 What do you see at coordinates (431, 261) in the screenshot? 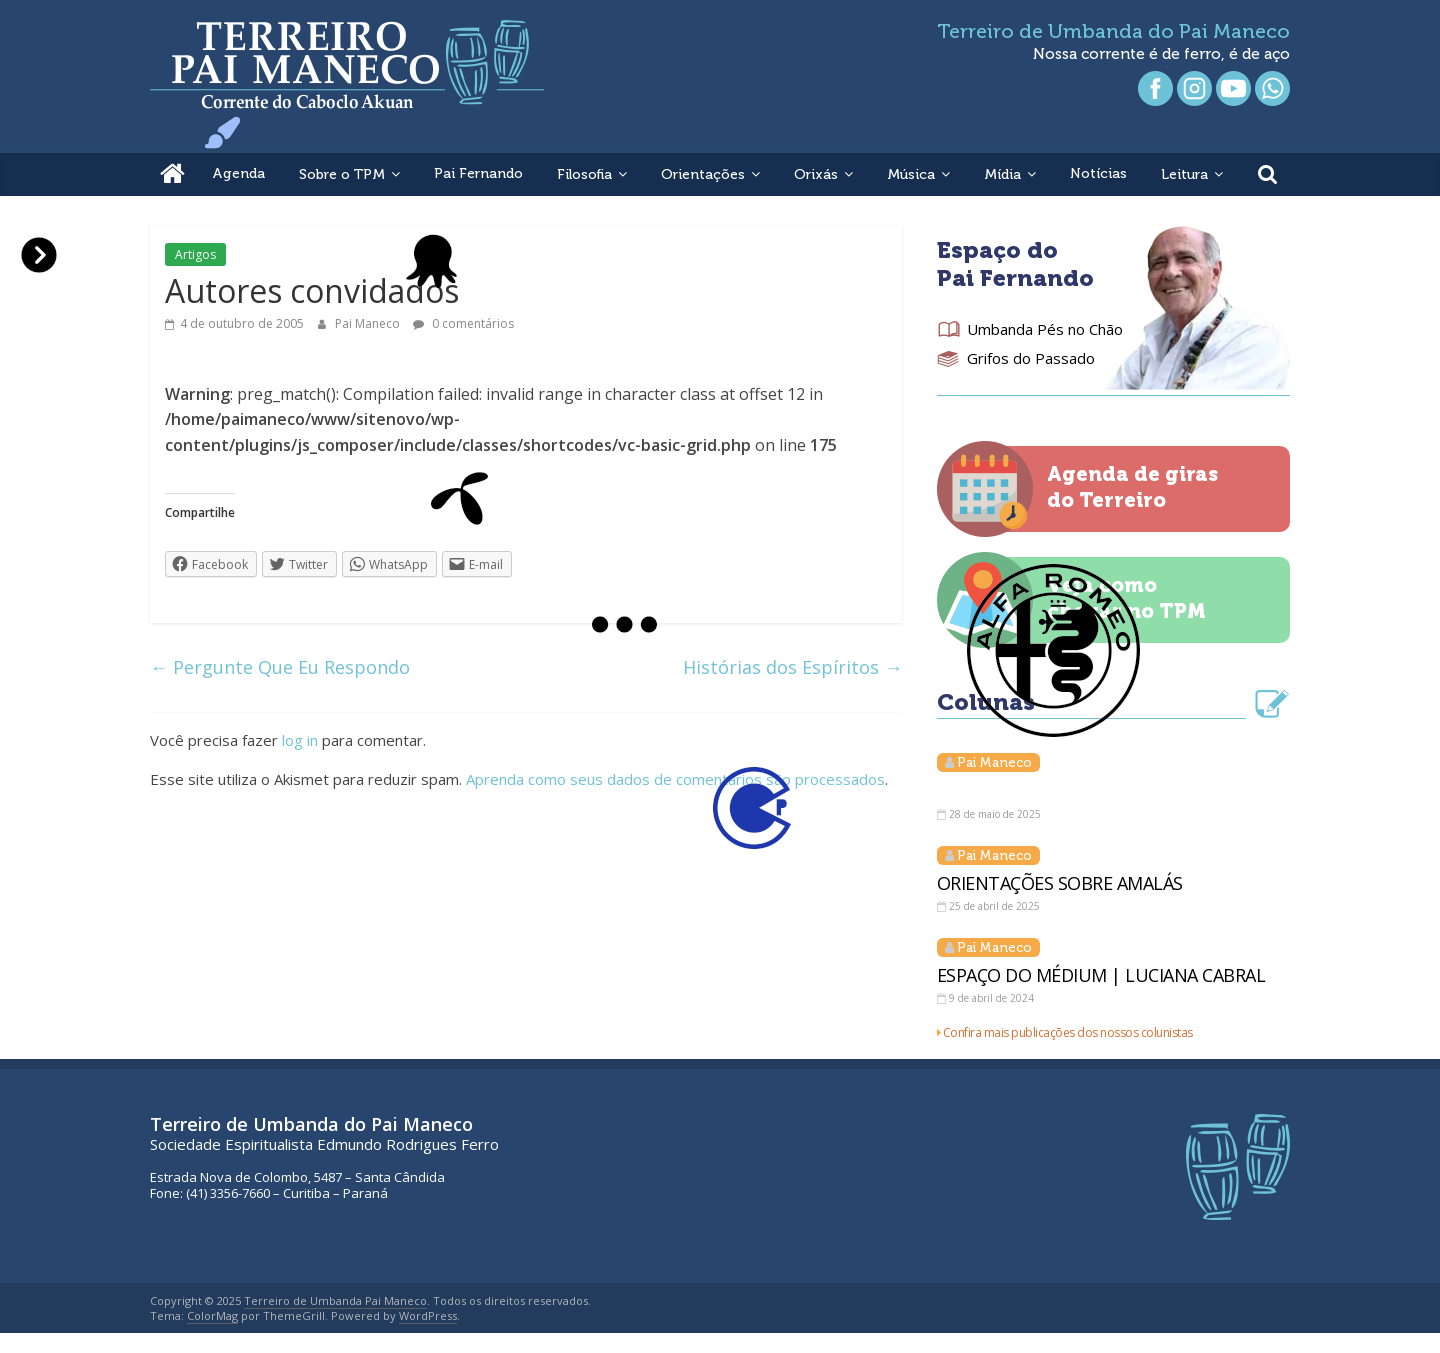
I see `octopus deploy logo` at bounding box center [431, 261].